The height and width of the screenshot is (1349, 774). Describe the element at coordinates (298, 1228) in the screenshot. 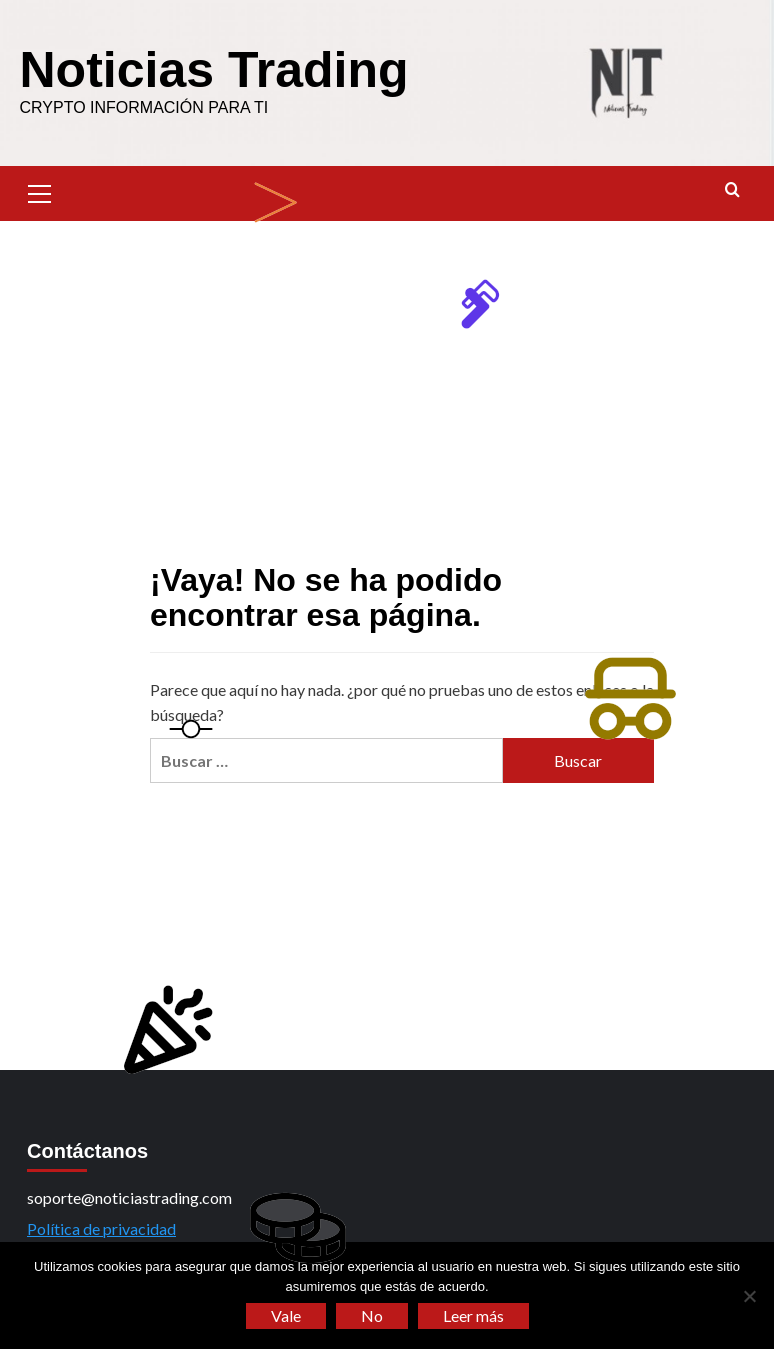

I see `view your coin balance or currency` at that location.